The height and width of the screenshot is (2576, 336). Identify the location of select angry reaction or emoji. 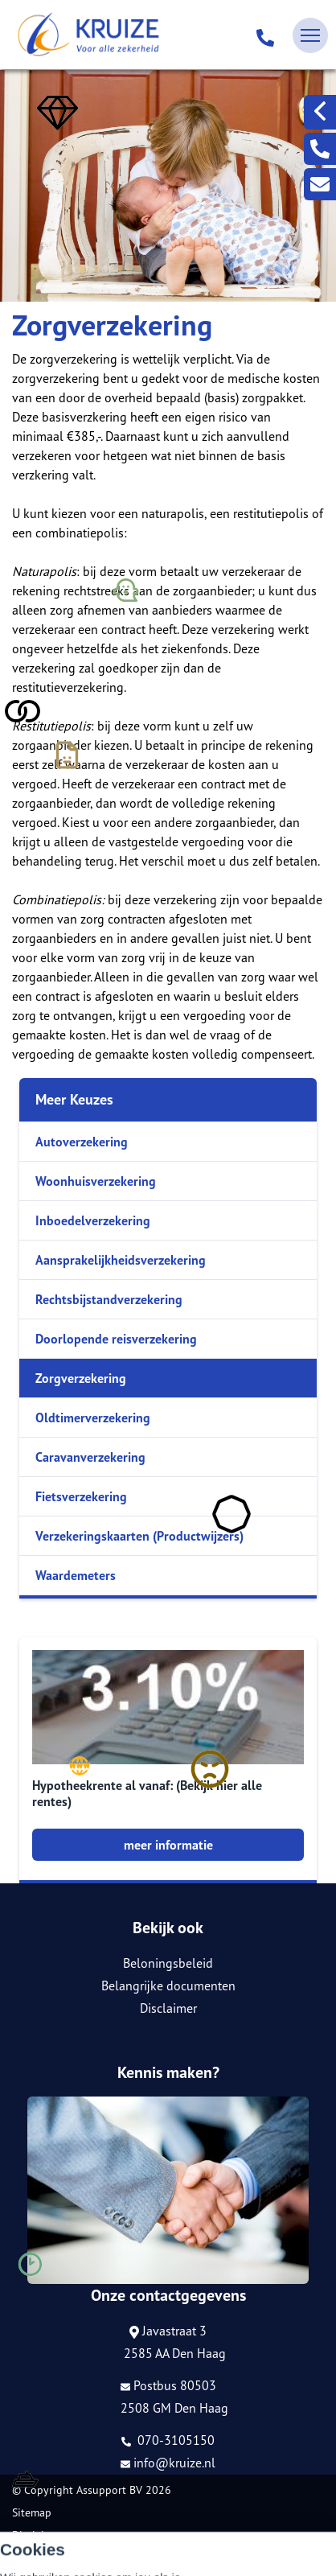
(210, 1769).